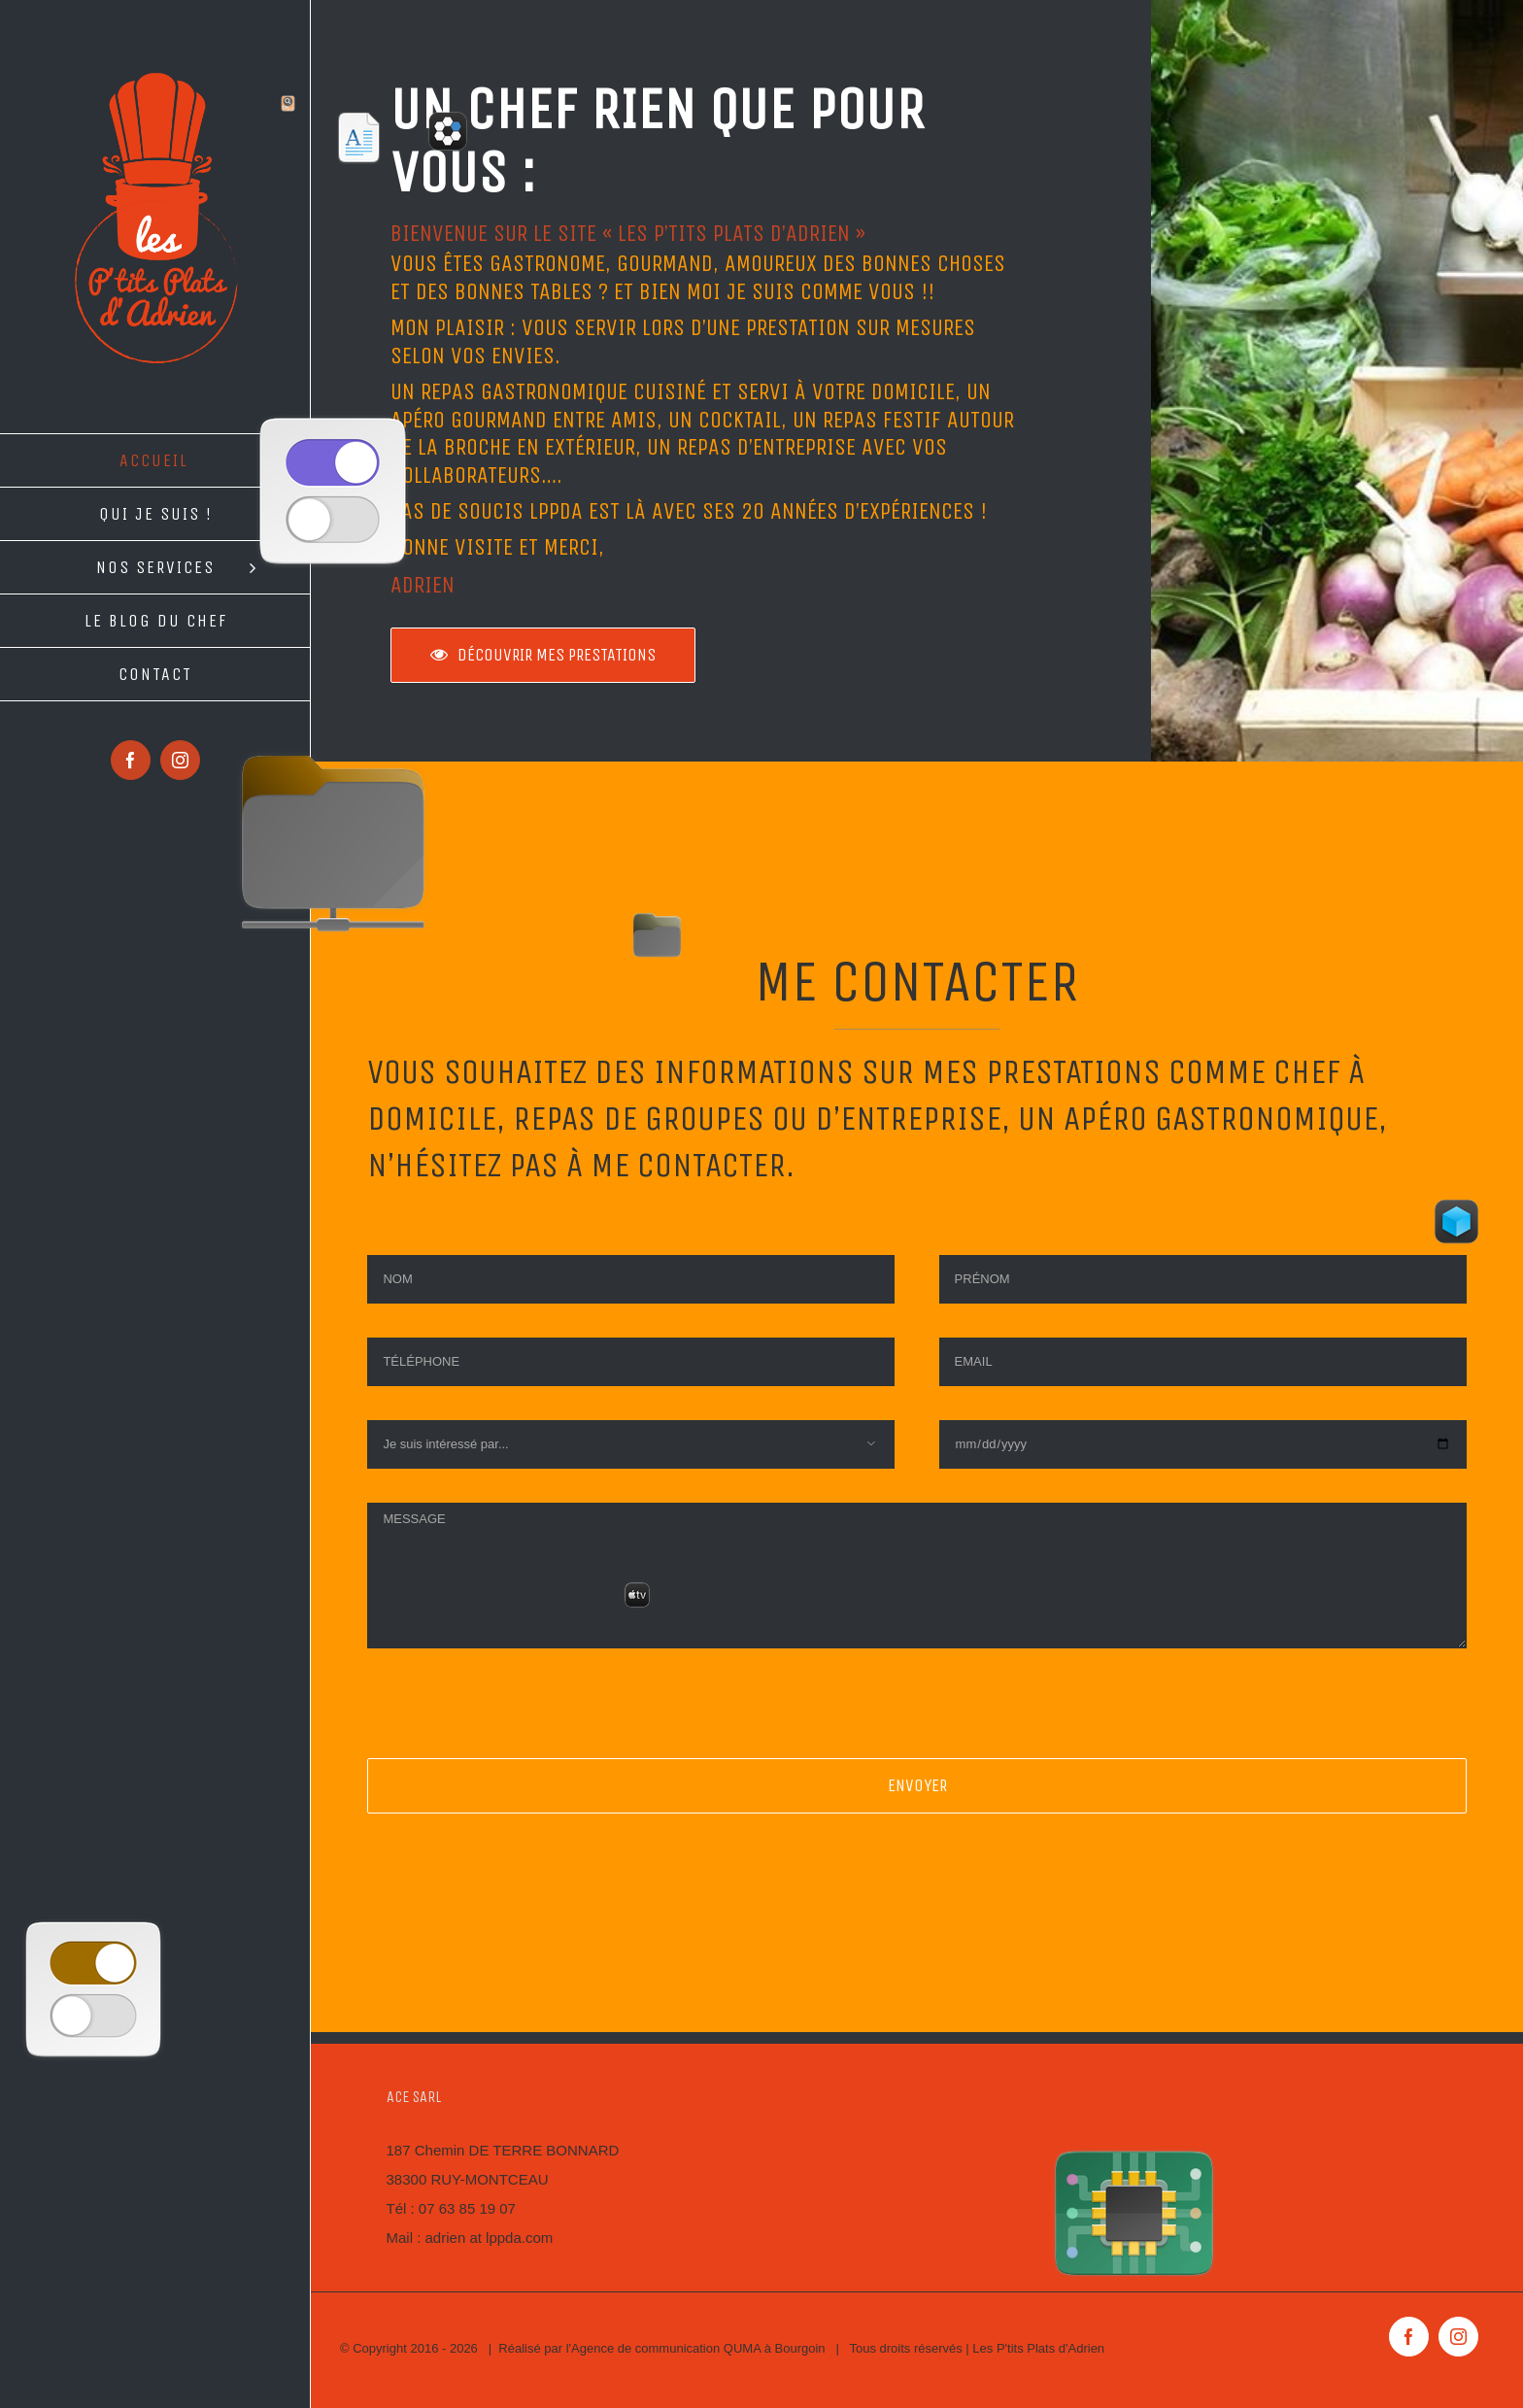 The image size is (1523, 2408). I want to click on open cpu-x system information utility, so click(1134, 2213).